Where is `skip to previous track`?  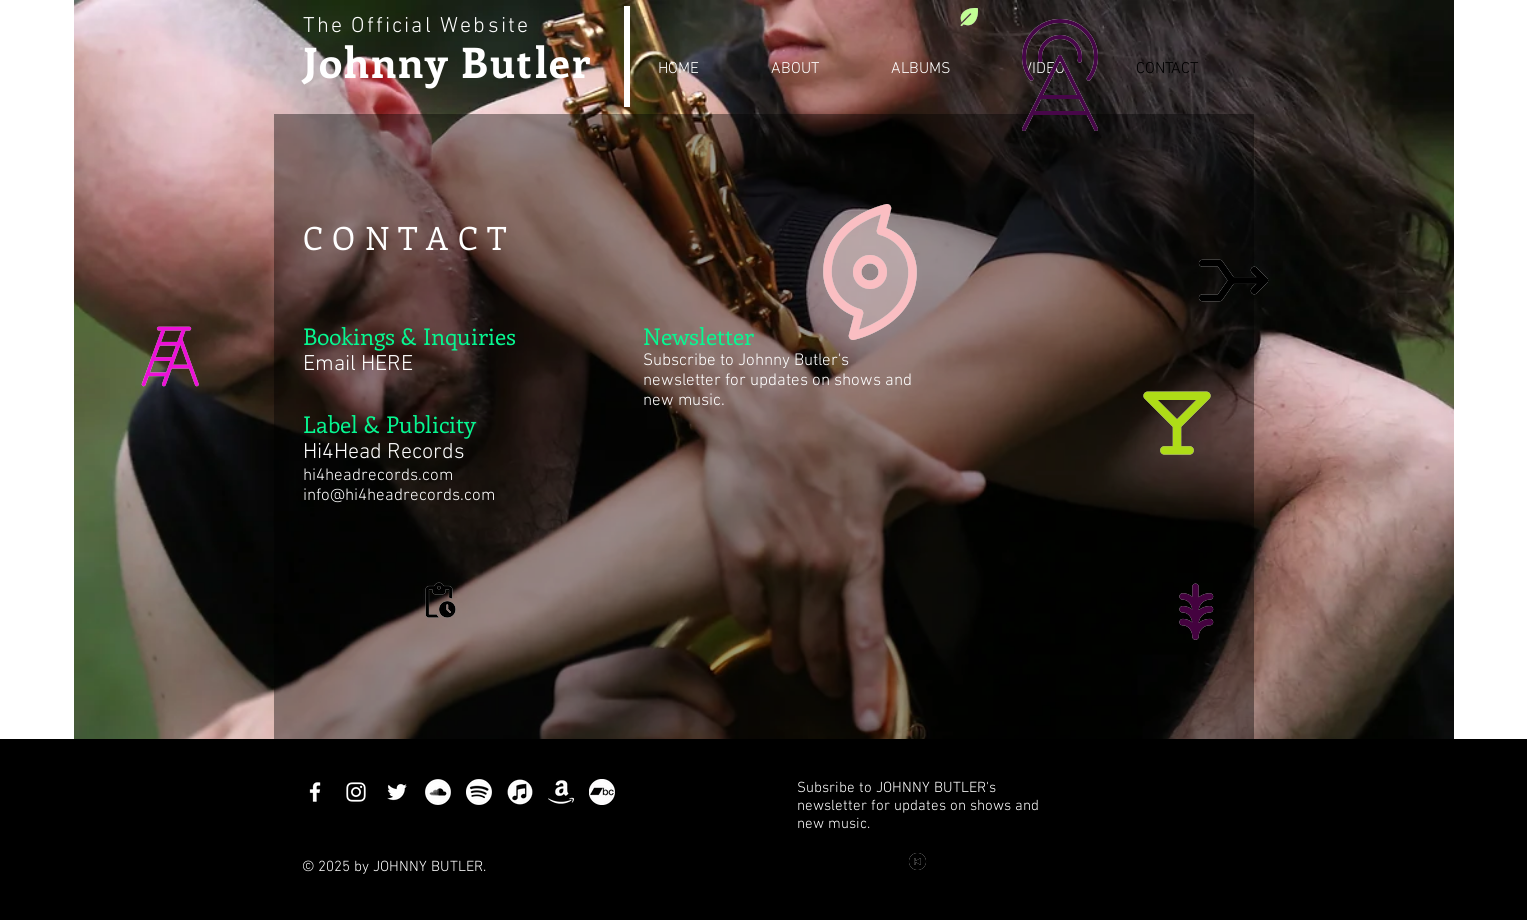 skip to previous track is located at coordinates (917, 861).